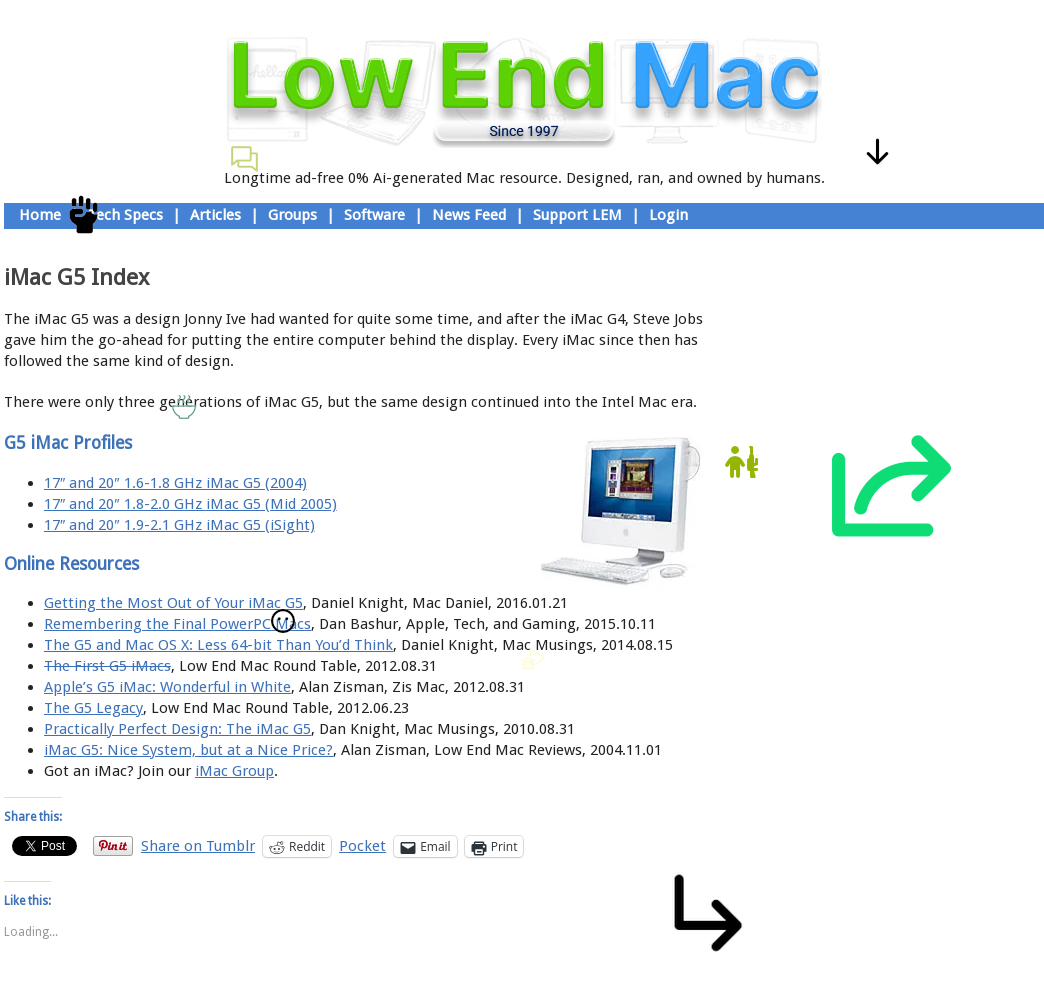  I want to click on share this content, so click(891, 481).